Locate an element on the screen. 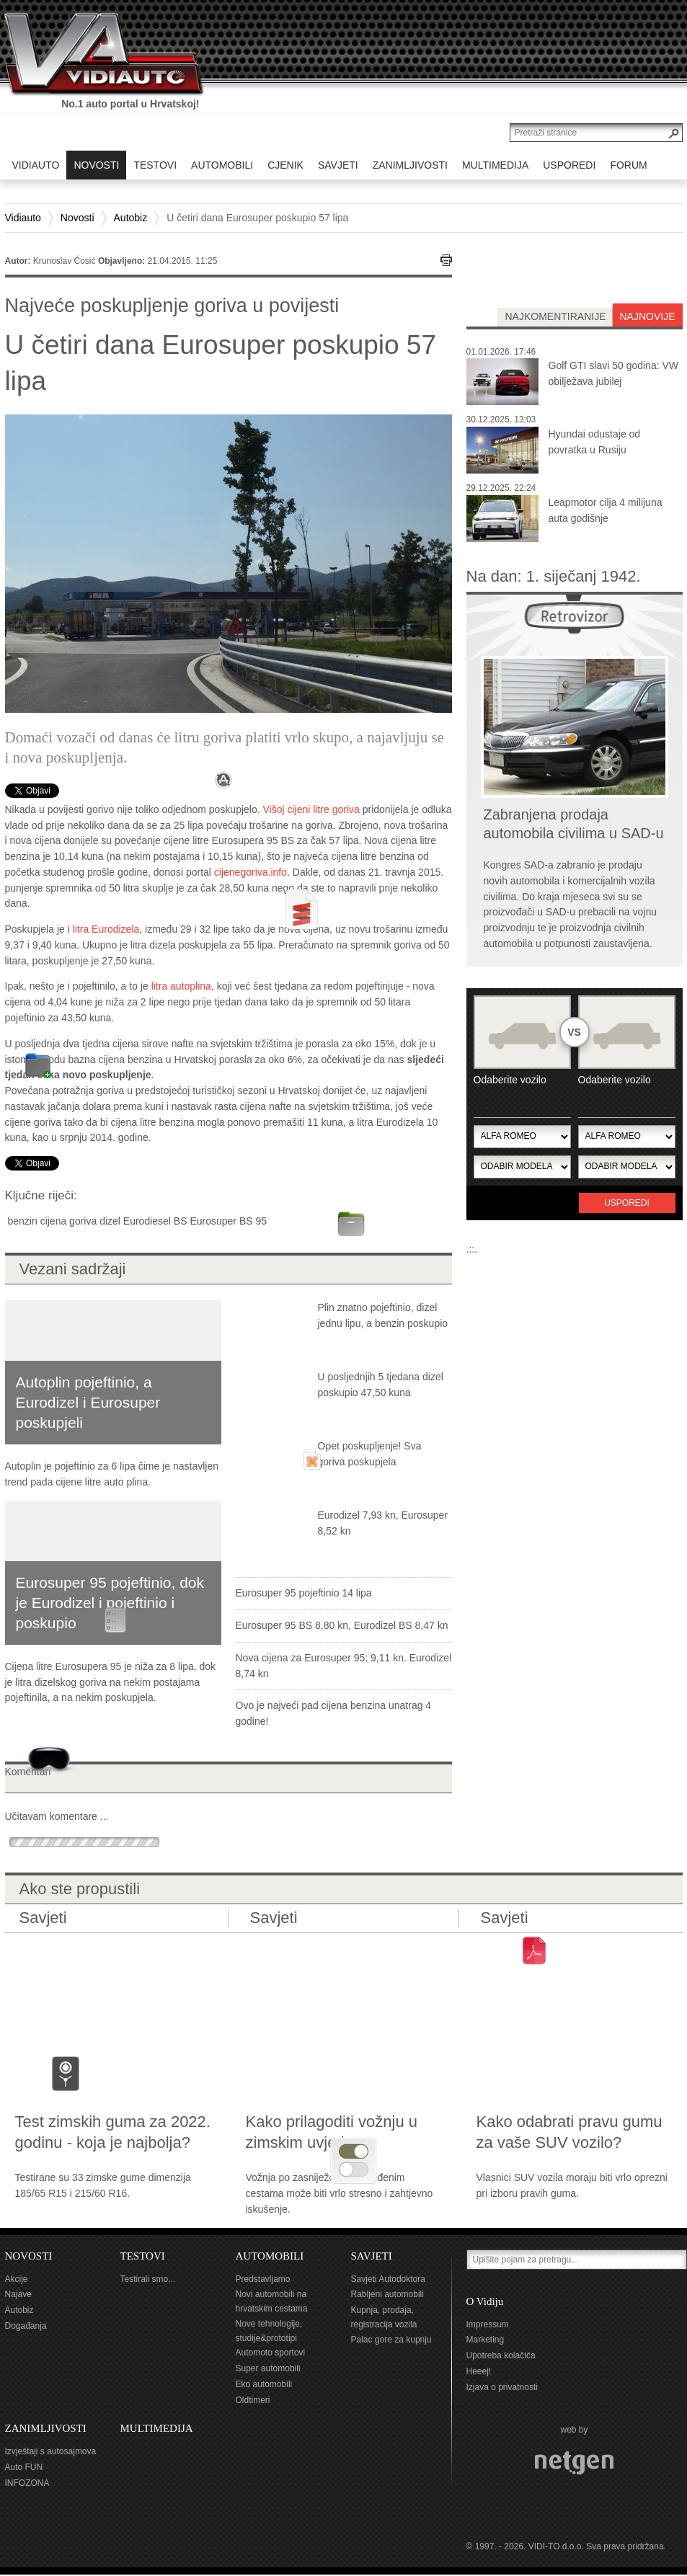 Image resolution: width=687 pixels, height=2576 pixels. open the file manager app is located at coordinates (351, 1224).